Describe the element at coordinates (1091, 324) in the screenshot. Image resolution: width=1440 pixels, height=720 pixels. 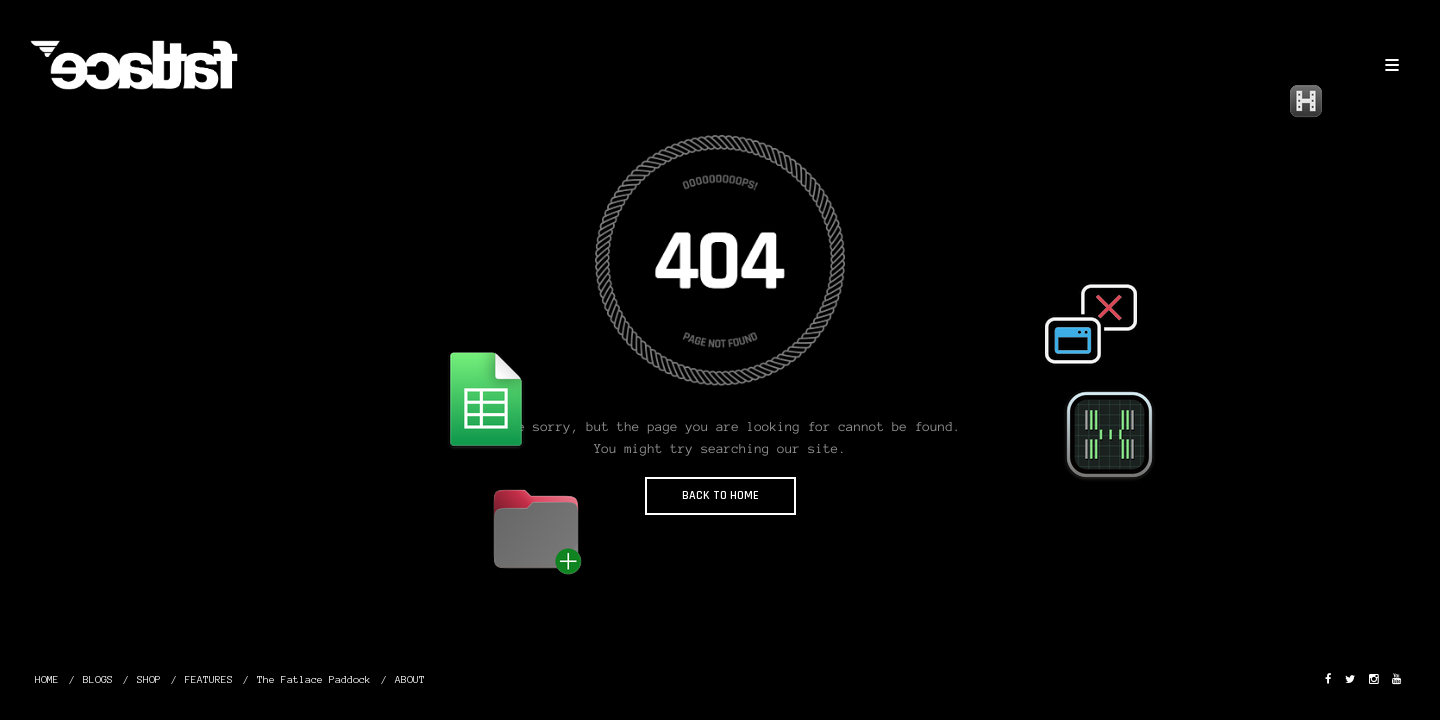
I see `close or shut down display` at that location.